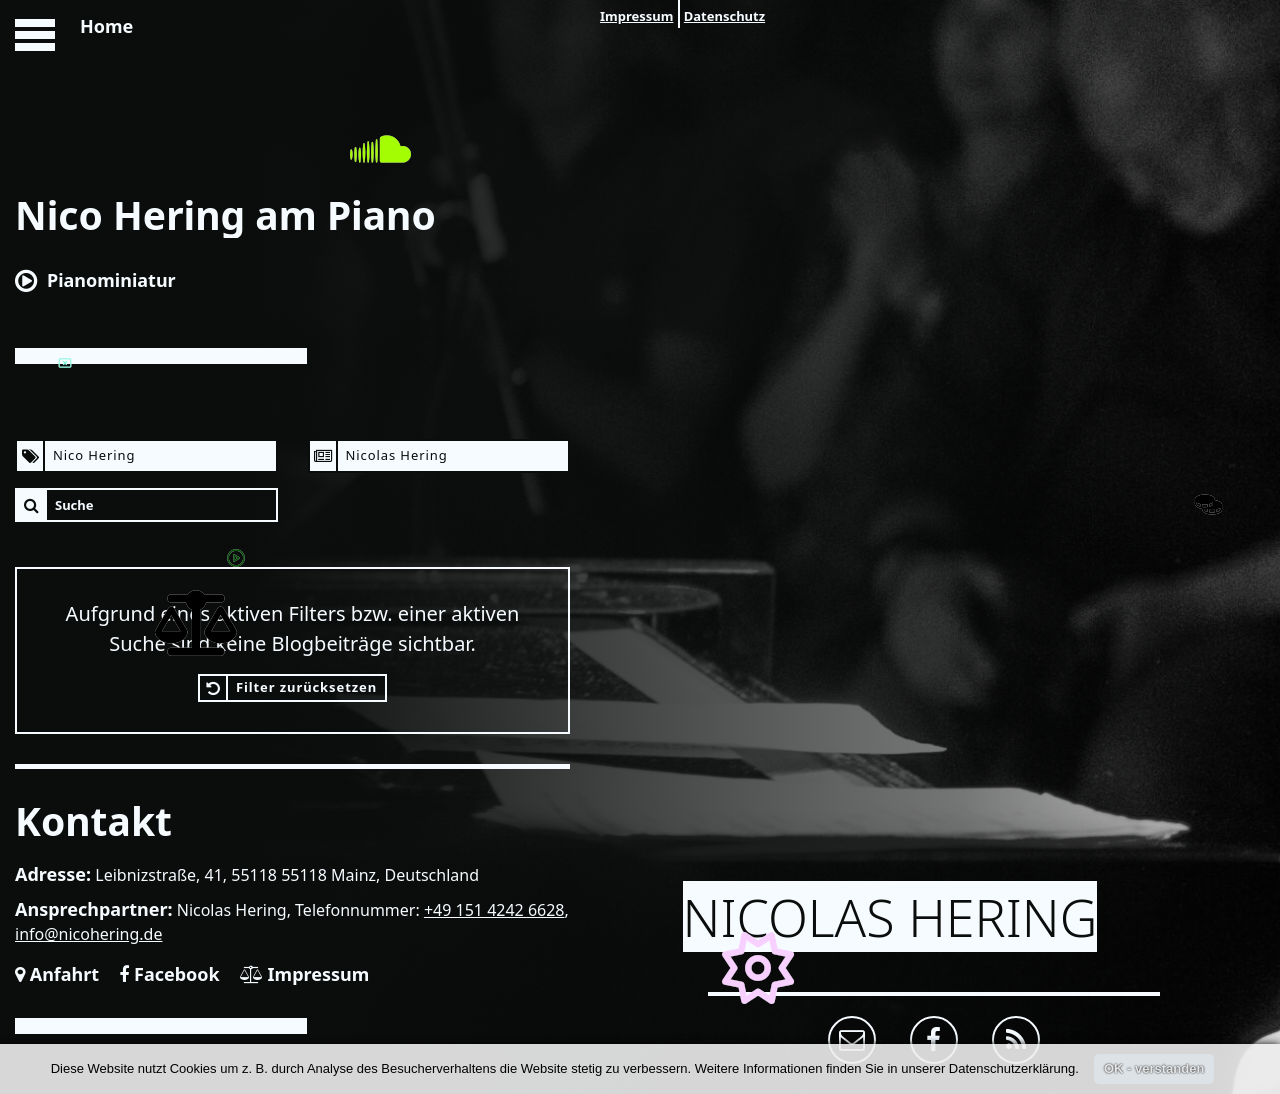 The width and height of the screenshot is (1280, 1094). I want to click on close the current window, so click(65, 363).